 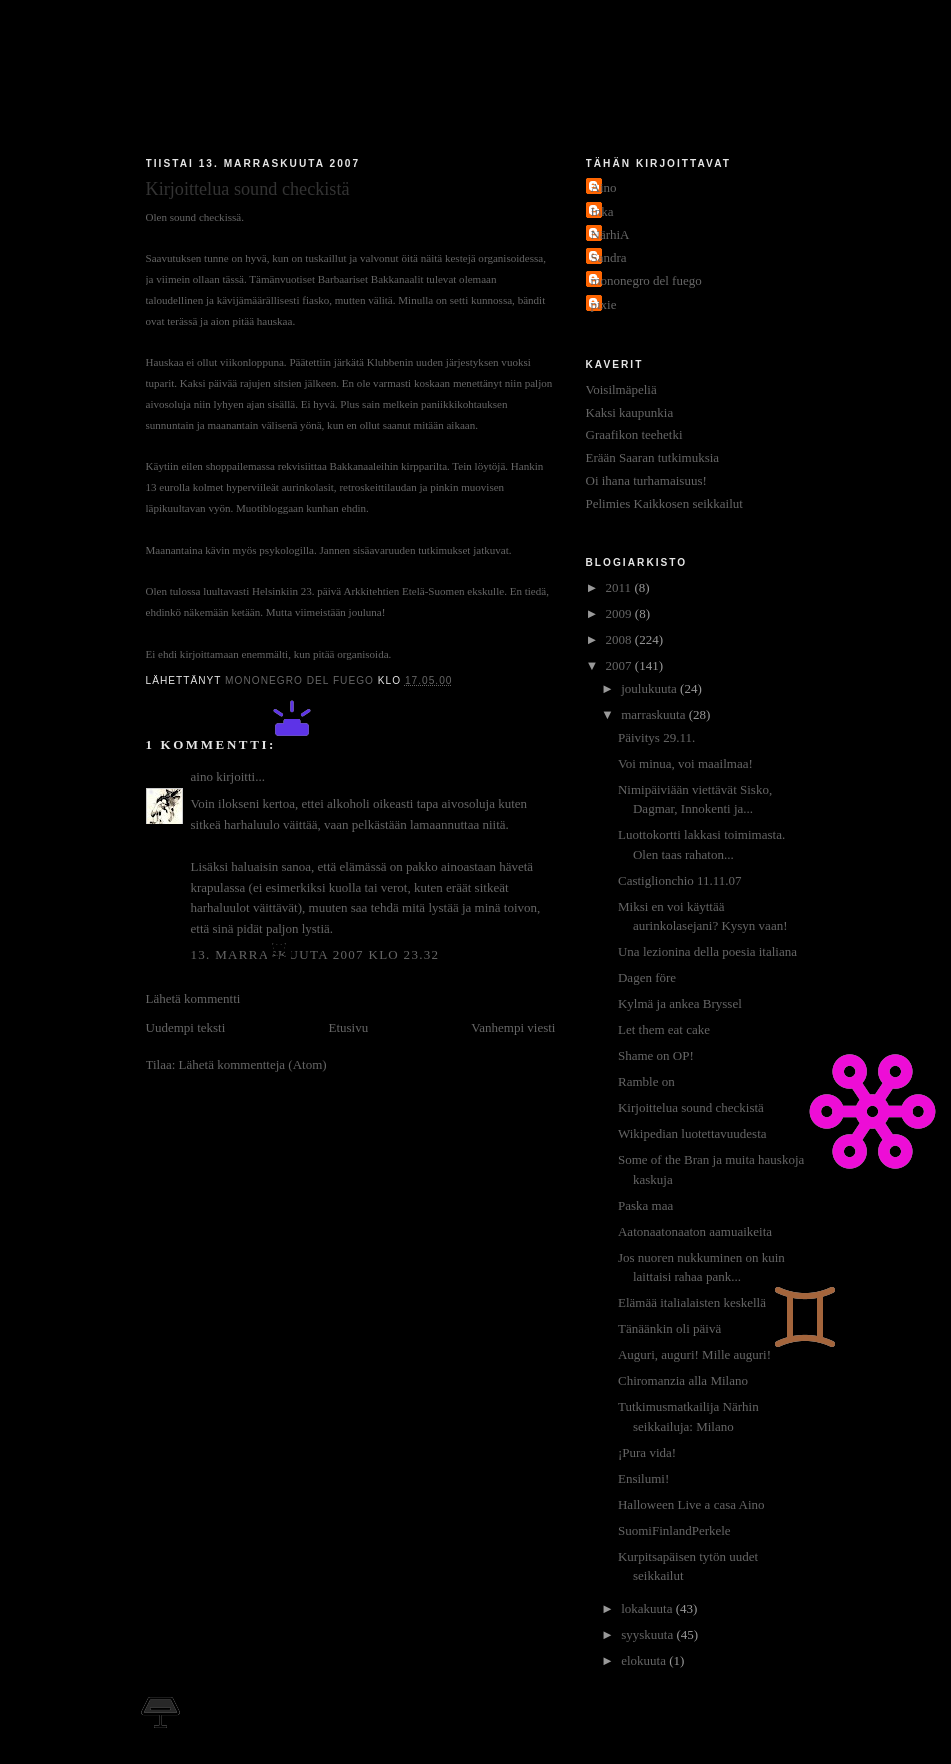 What do you see at coordinates (805, 1317) in the screenshot?
I see `gemini zodiac sign symbol` at bounding box center [805, 1317].